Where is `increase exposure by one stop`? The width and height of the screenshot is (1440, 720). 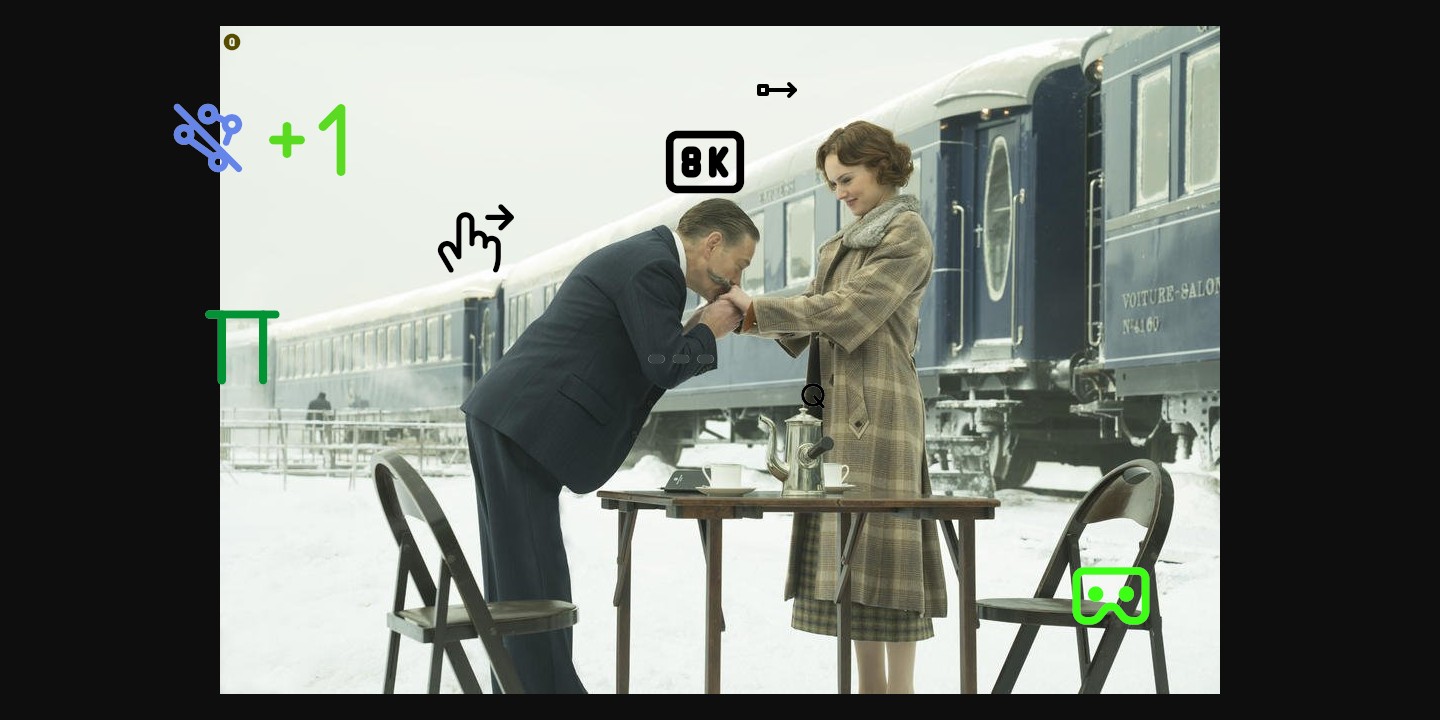
increase exposure by one stop is located at coordinates (314, 140).